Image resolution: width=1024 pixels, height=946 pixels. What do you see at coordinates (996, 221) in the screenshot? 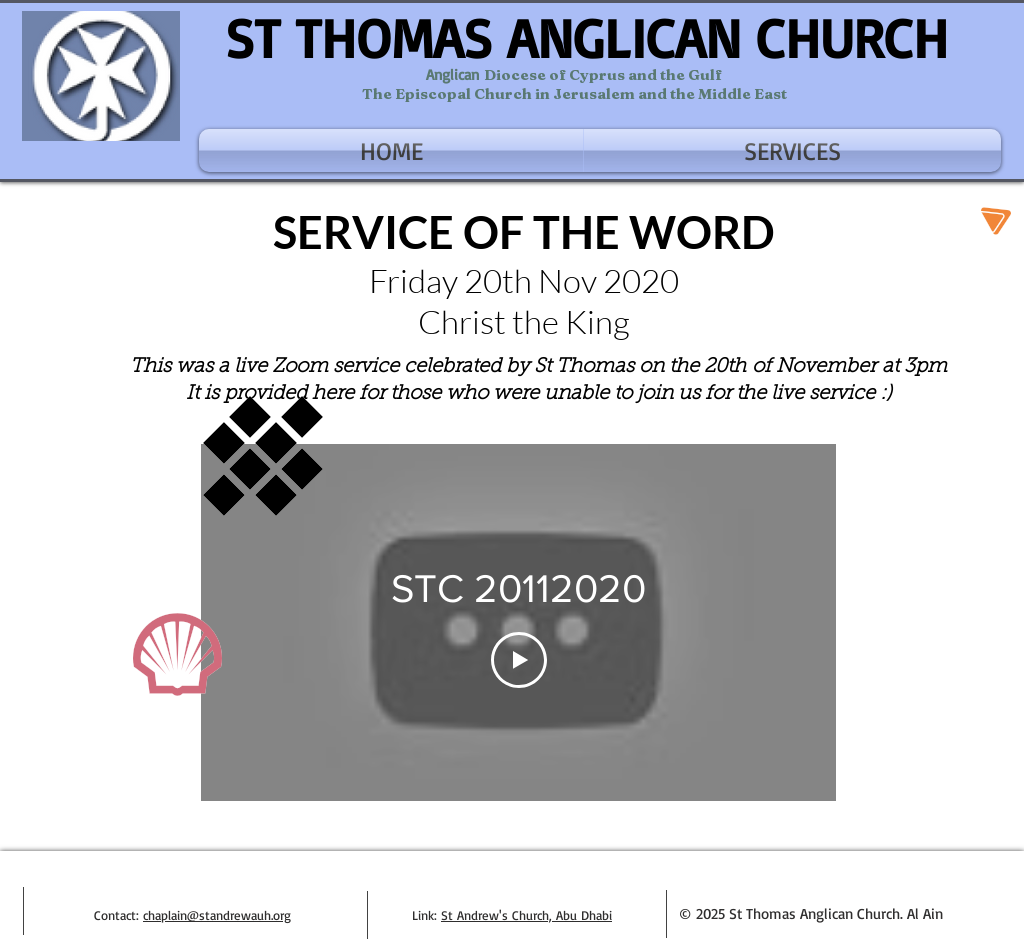
I see `open ProtonVPN app` at bounding box center [996, 221].